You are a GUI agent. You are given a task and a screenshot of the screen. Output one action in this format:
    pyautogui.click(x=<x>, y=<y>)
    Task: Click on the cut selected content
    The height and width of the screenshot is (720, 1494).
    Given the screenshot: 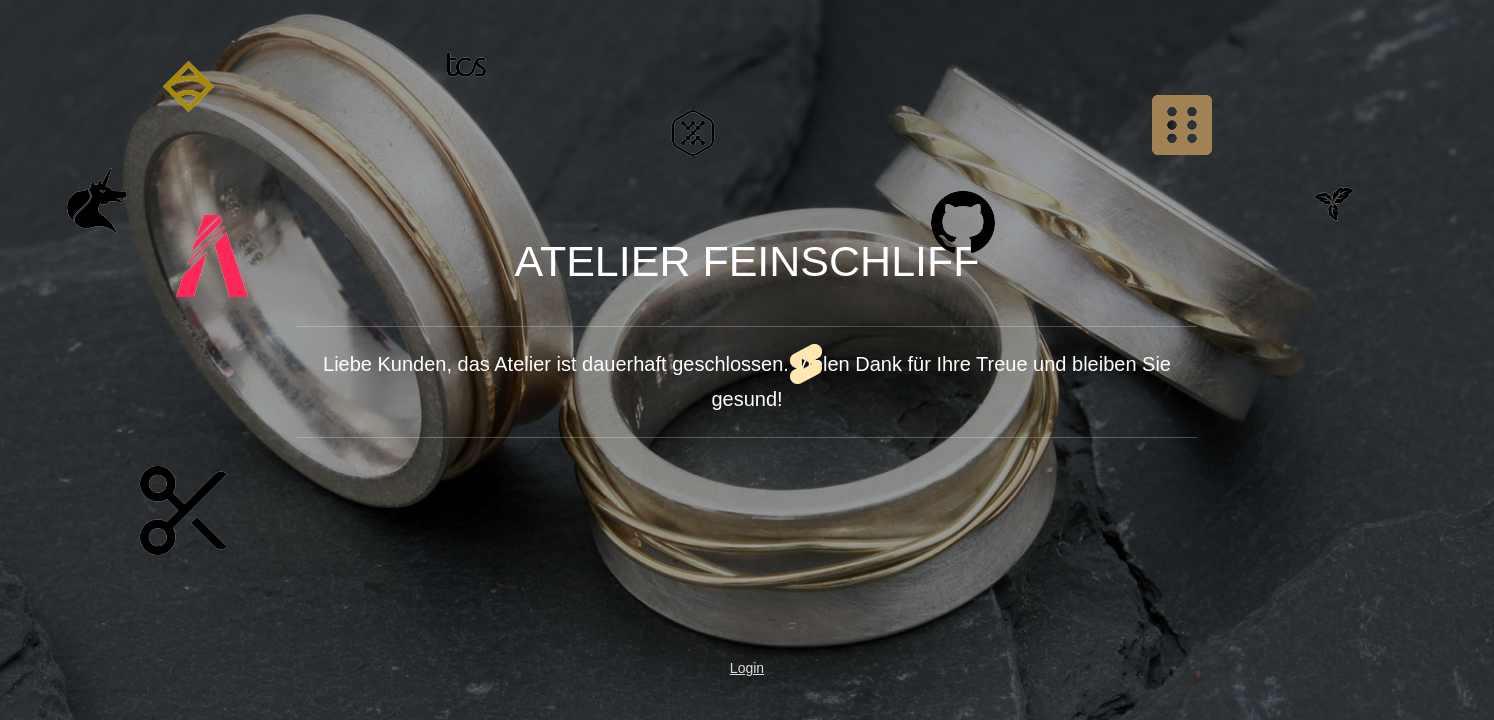 What is the action you would take?
    pyautogui.click(x=184, y=510)
    